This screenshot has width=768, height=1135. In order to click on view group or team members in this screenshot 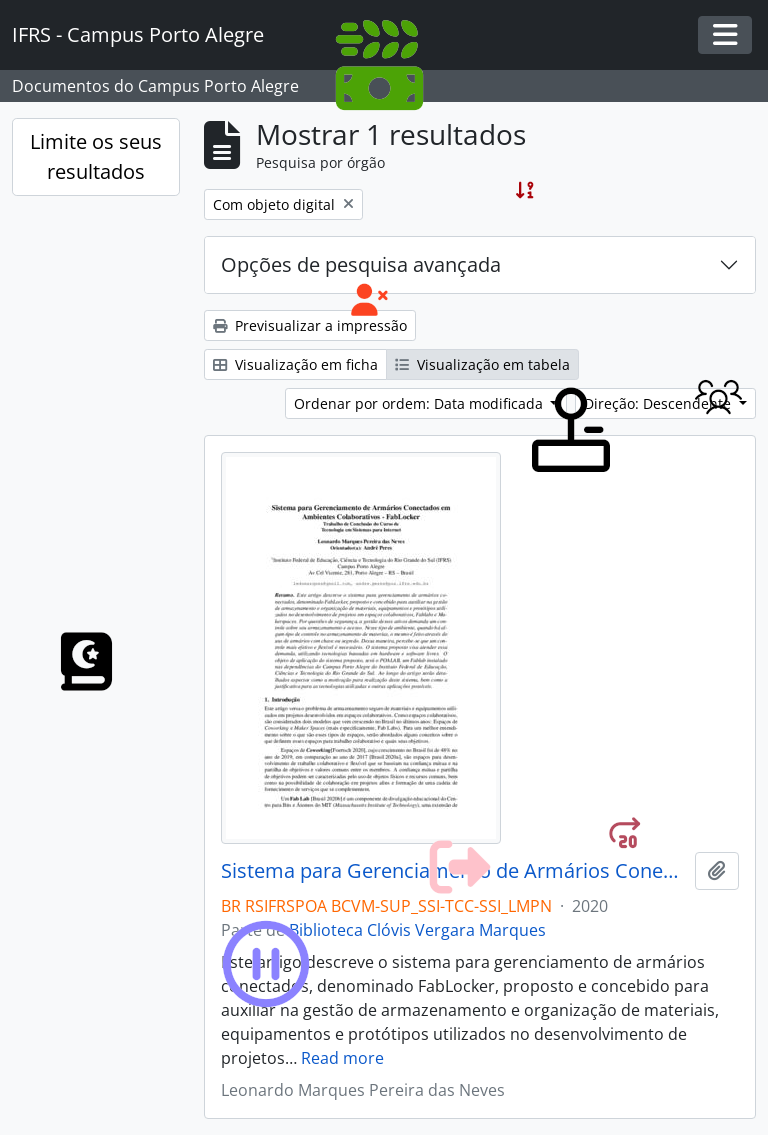, I will do `click(718, 395)`.